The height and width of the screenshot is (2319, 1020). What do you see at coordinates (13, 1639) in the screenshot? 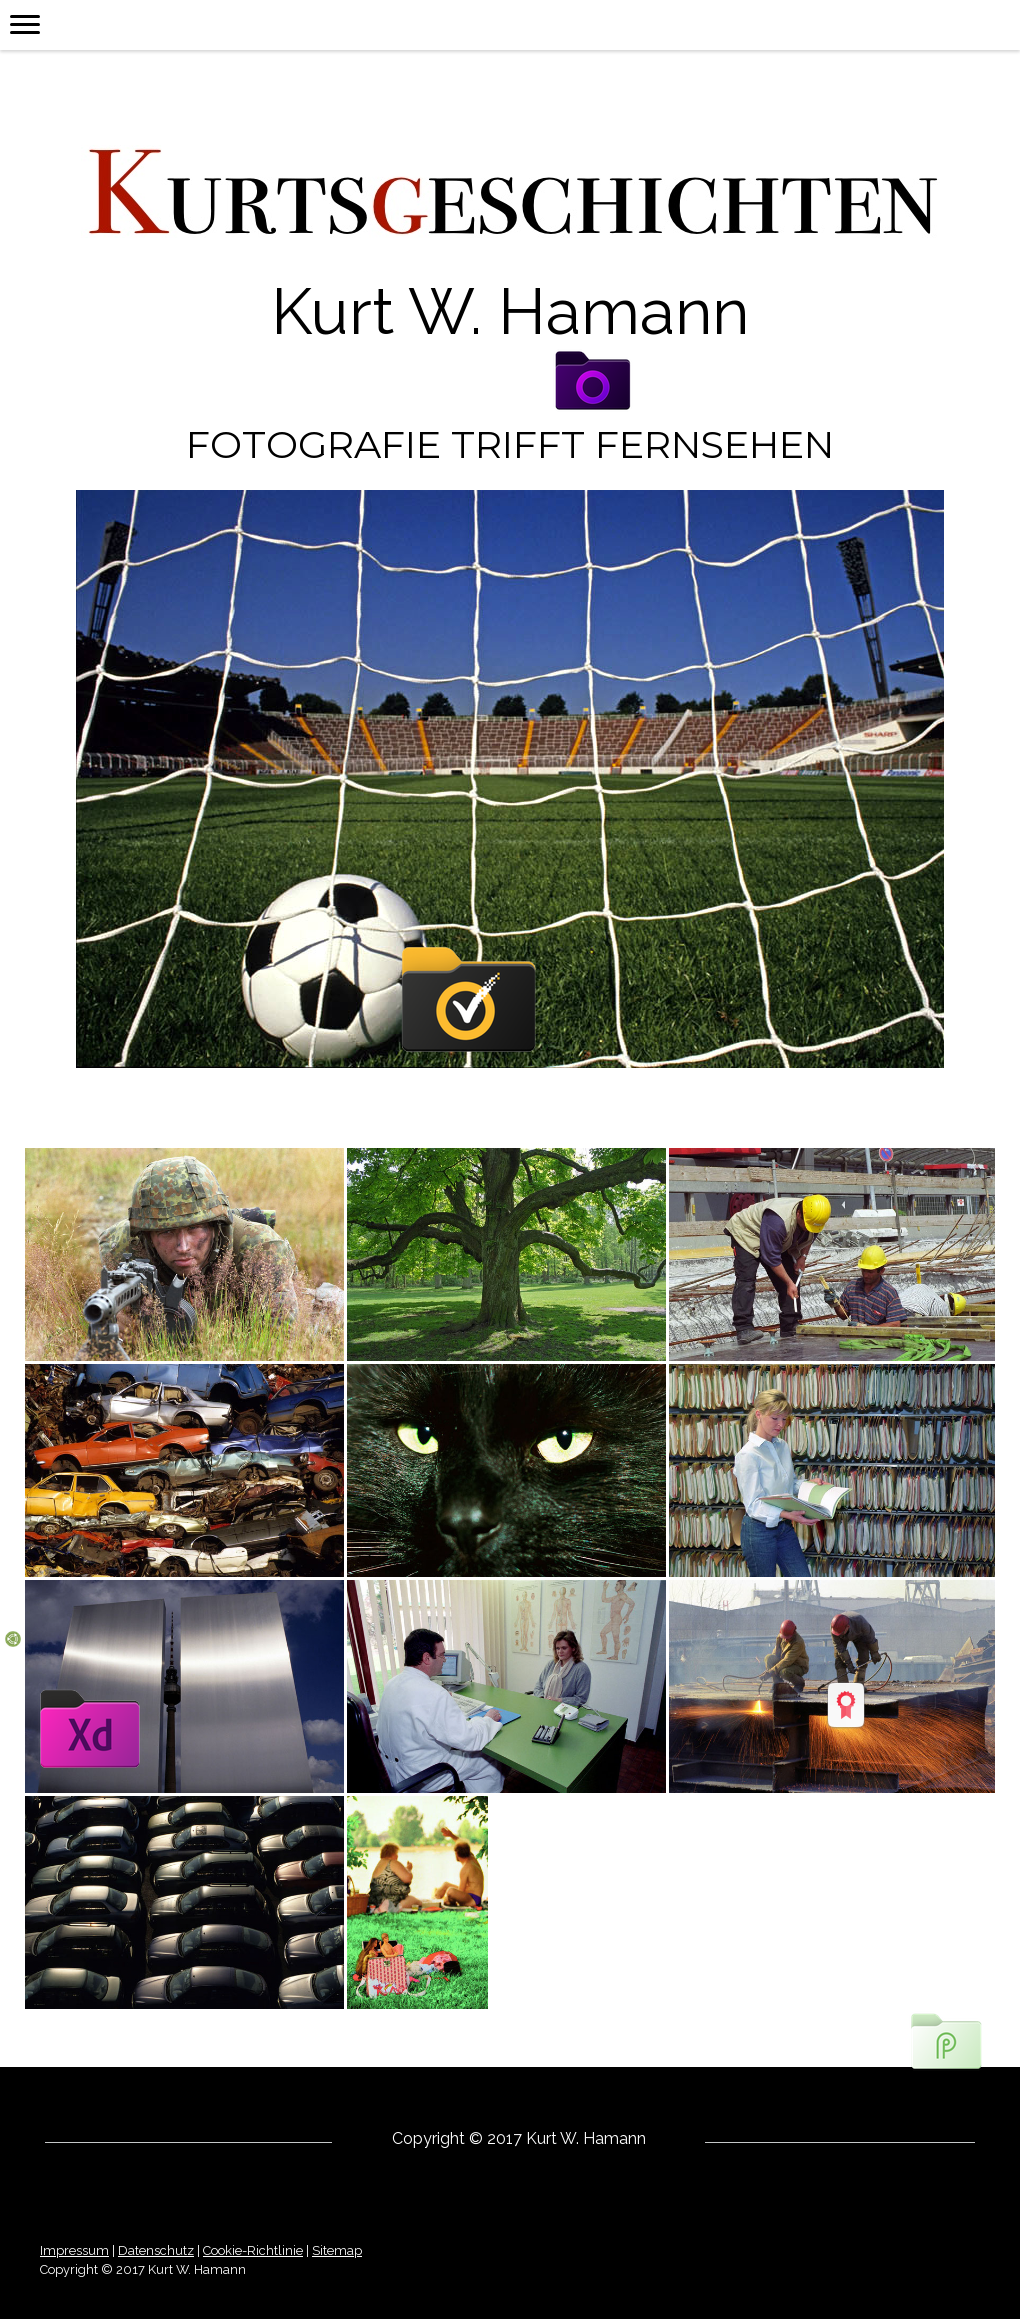
I see `open the ubuntu mate start menu or application launcher` at bounding box center [13, 1639].